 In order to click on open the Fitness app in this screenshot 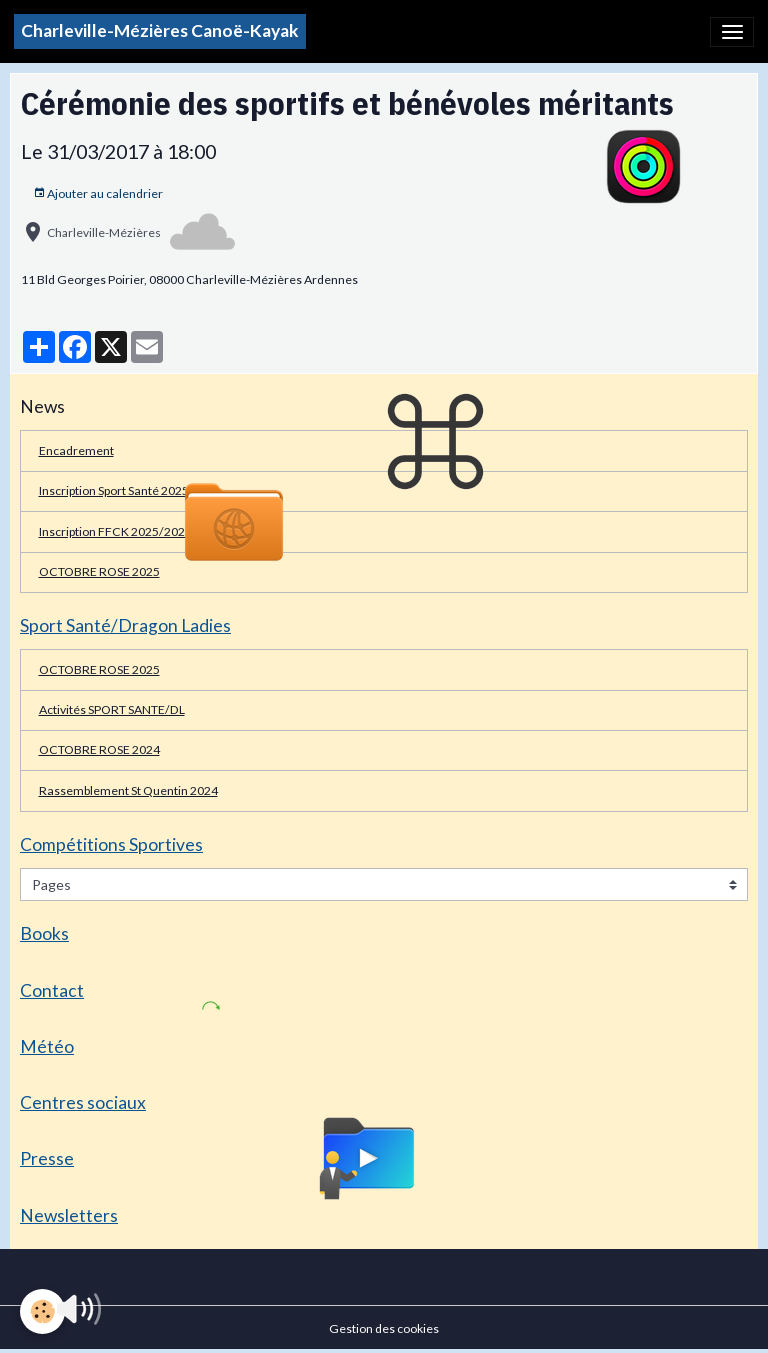, I will do `click(643, 166)`.